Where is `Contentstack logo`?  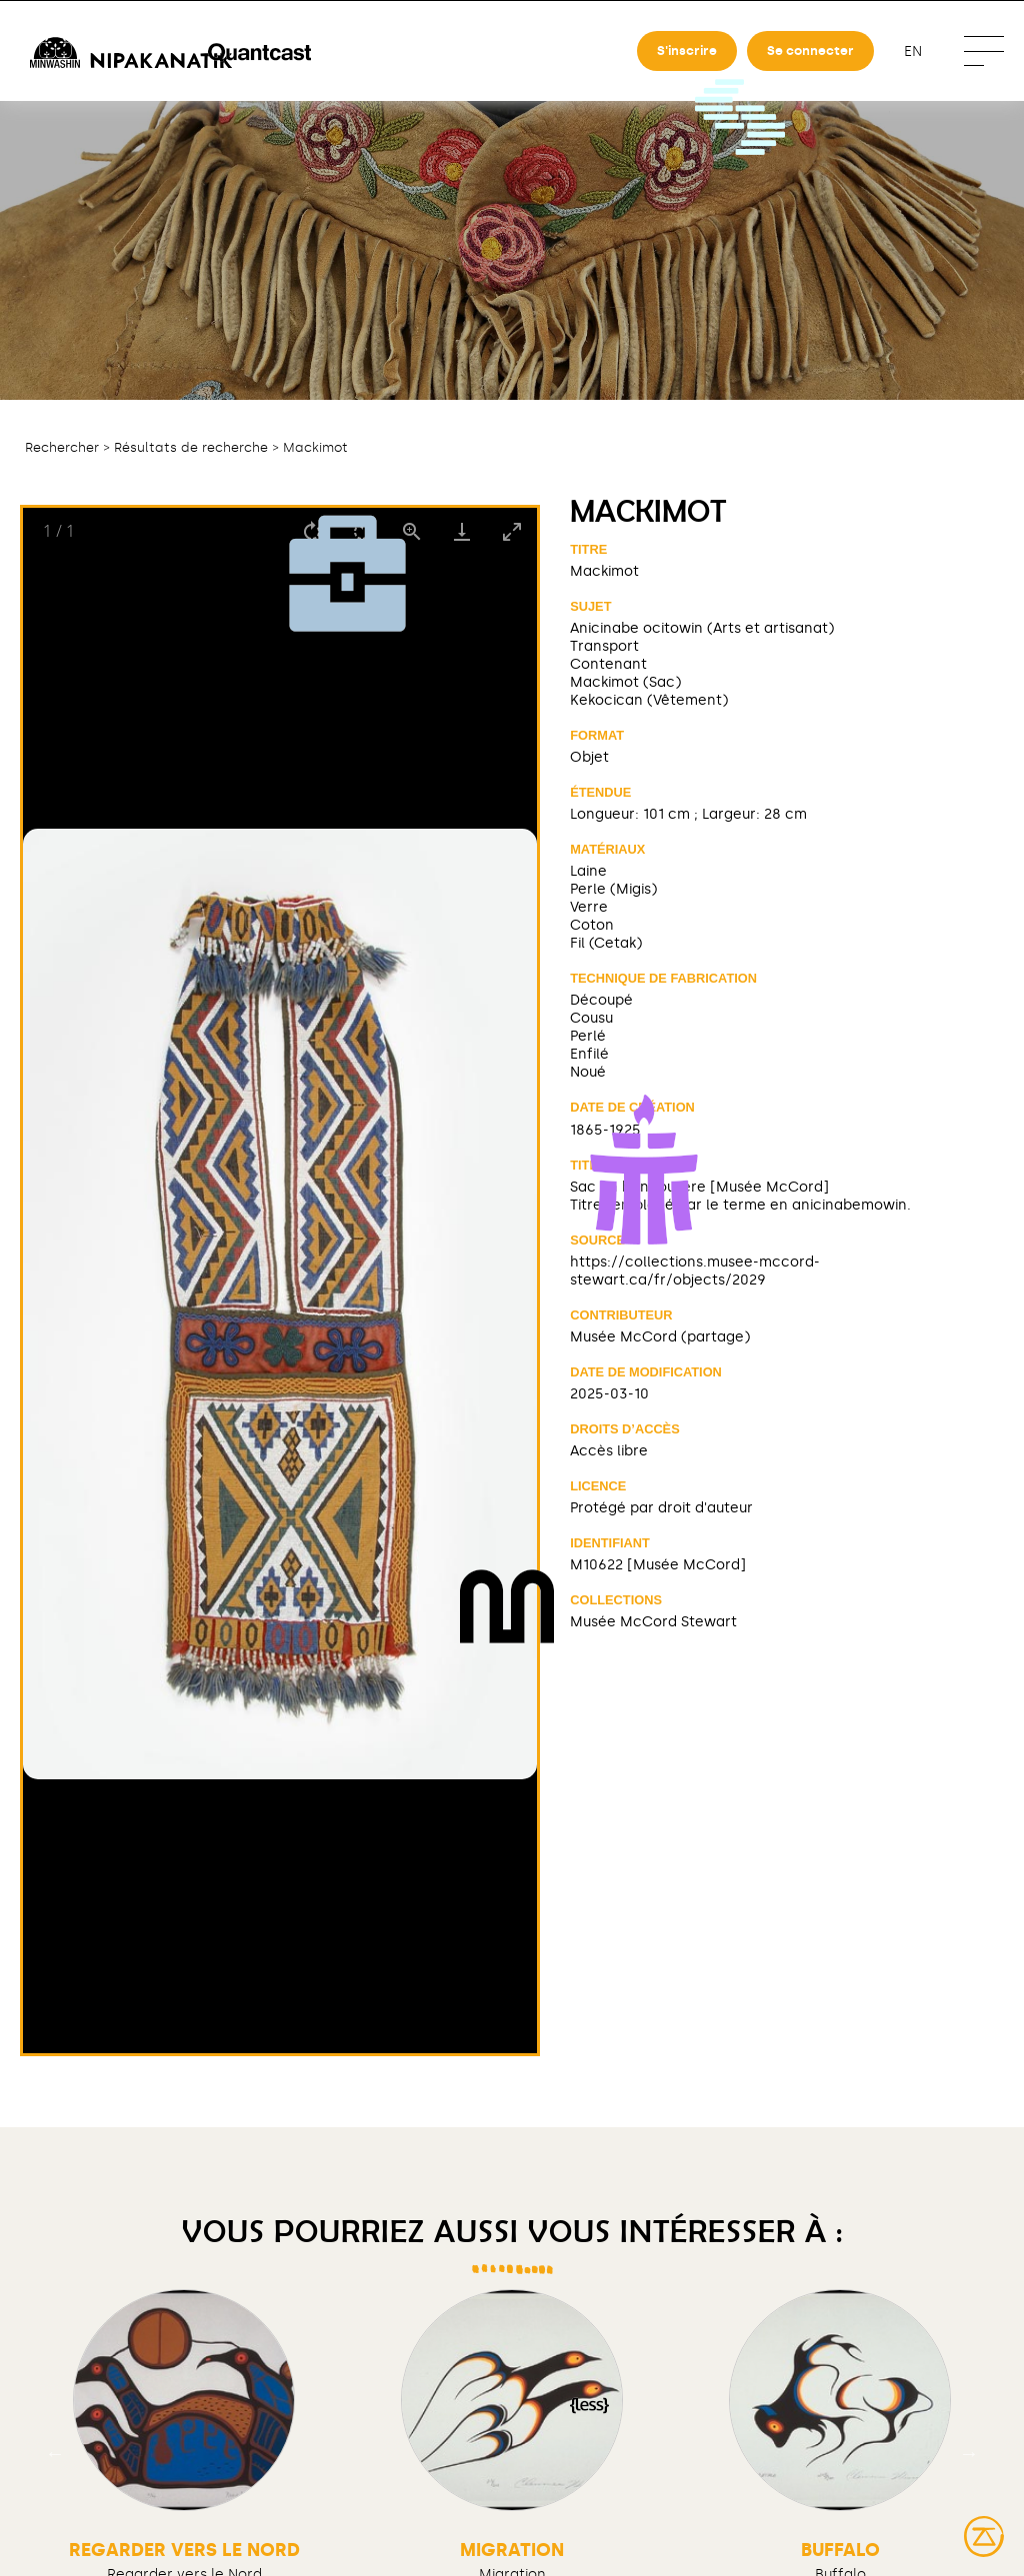 Contentstack logo is located at coordinates (740, 117).